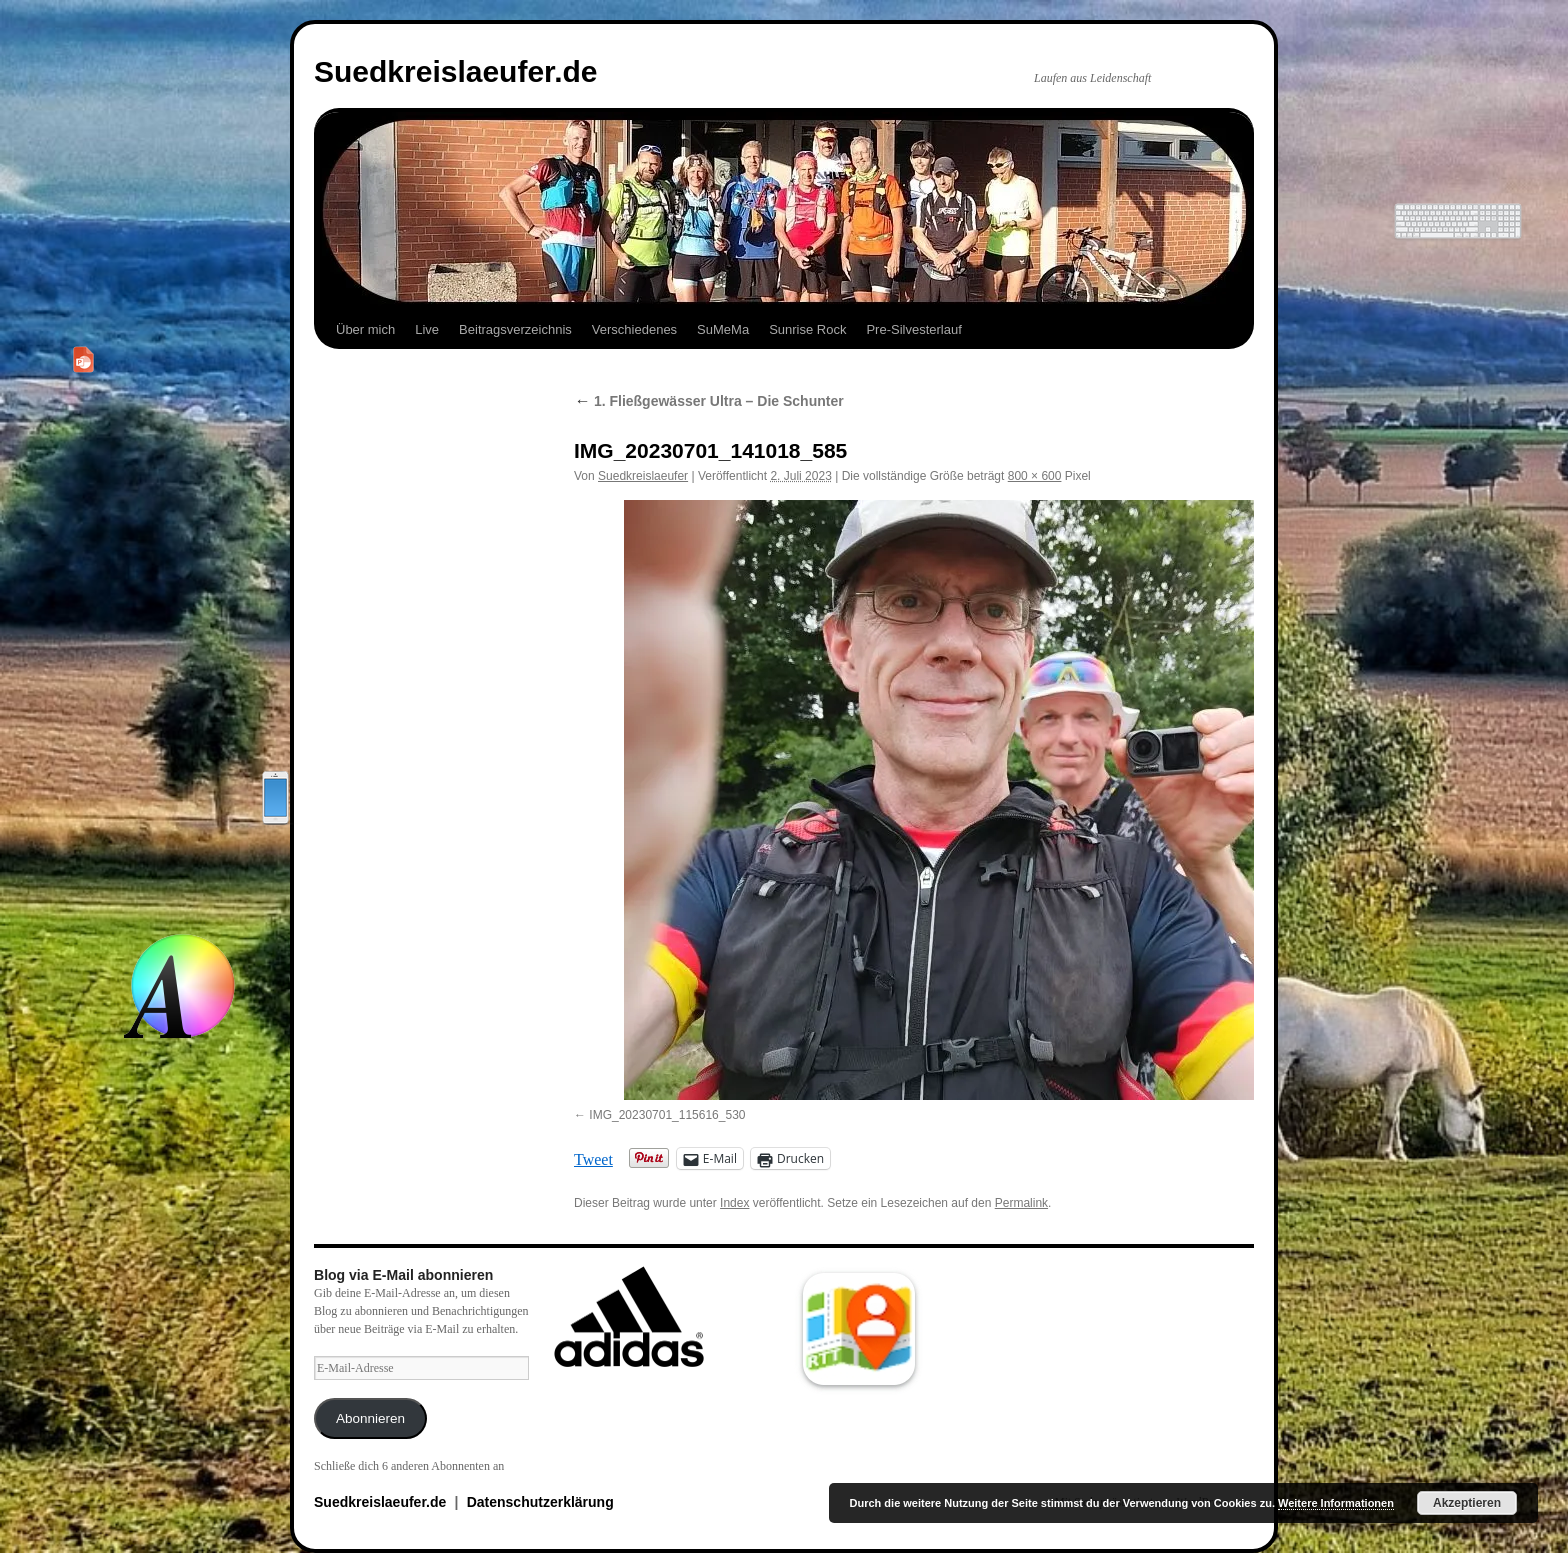 The width and height of the screenshot is (1568, 1553). Describe the element at coordinates (179, 978) in the screenshot. I see `customize font and color settings` at that location.